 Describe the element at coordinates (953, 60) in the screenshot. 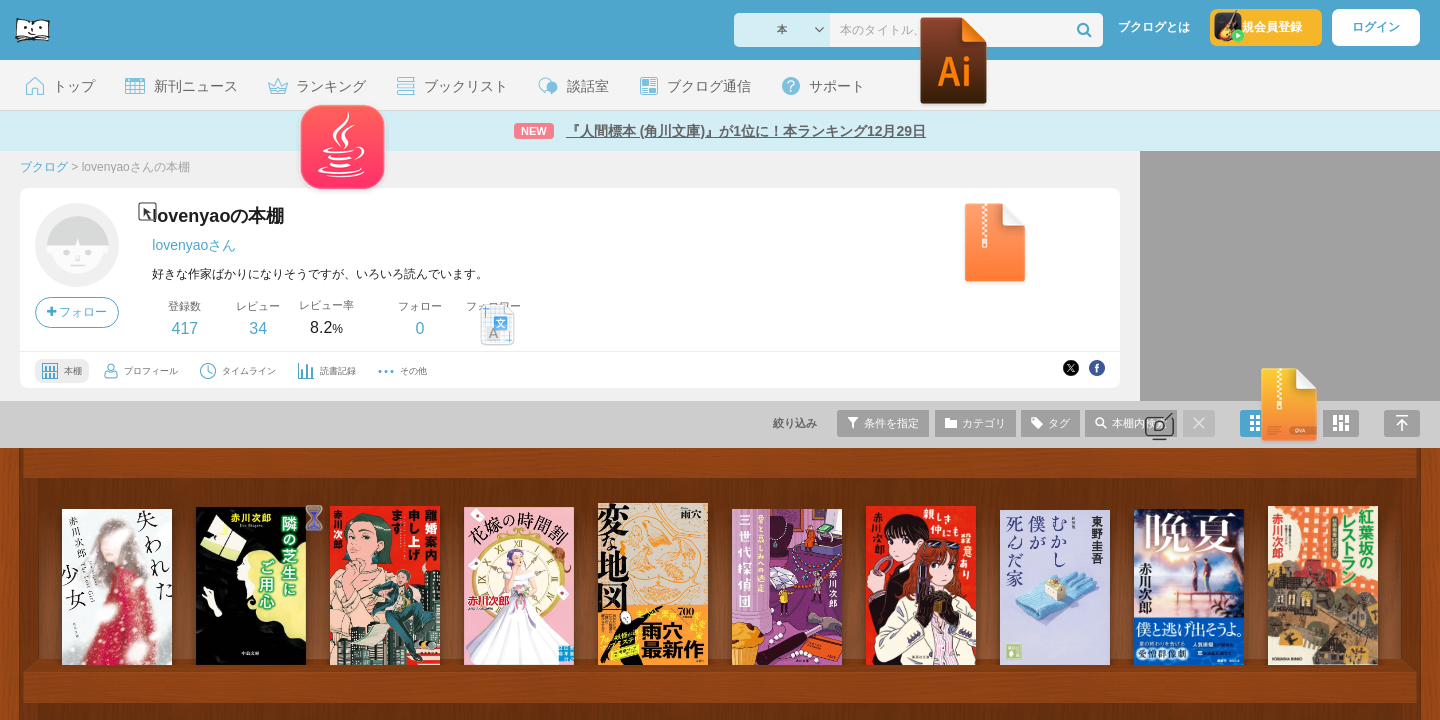

I see `open an Adobe Illustrator file` at that location.